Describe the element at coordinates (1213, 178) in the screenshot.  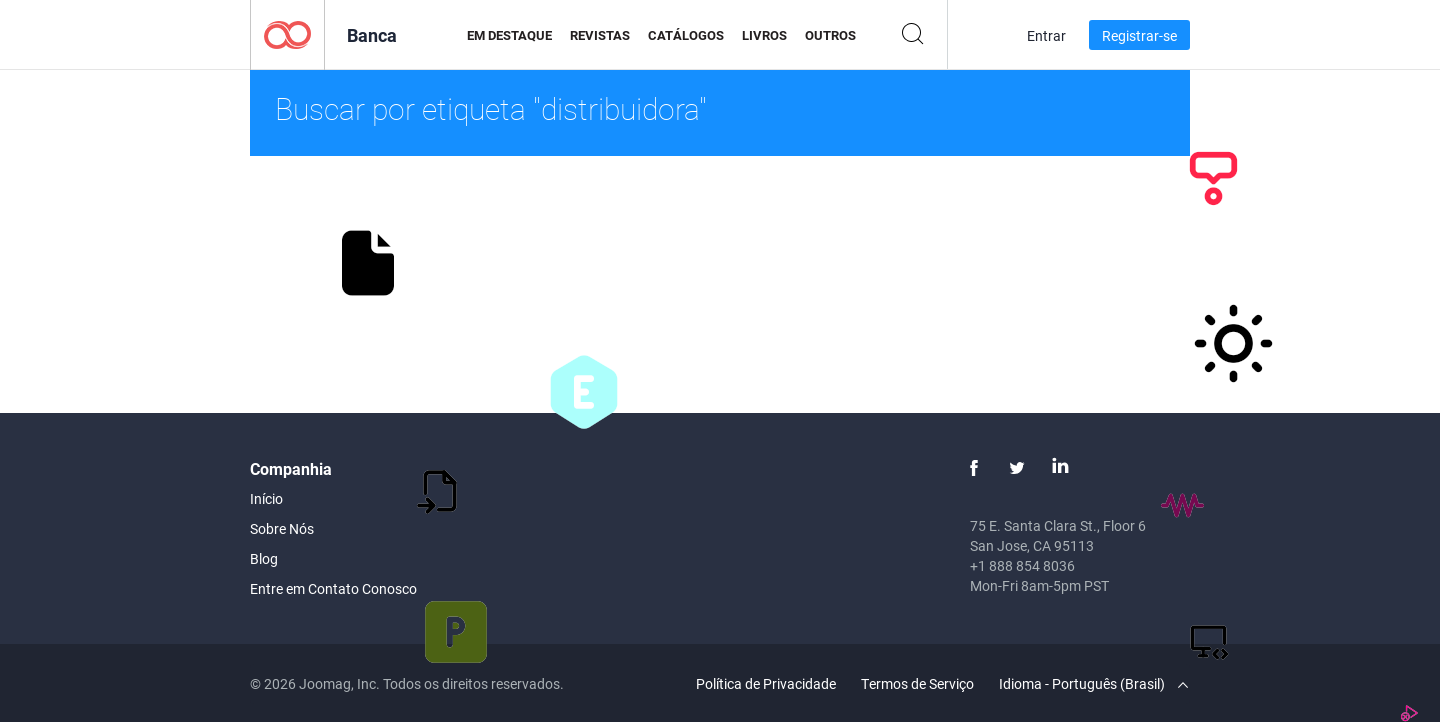
I see `view tooltip or help information` at that location.